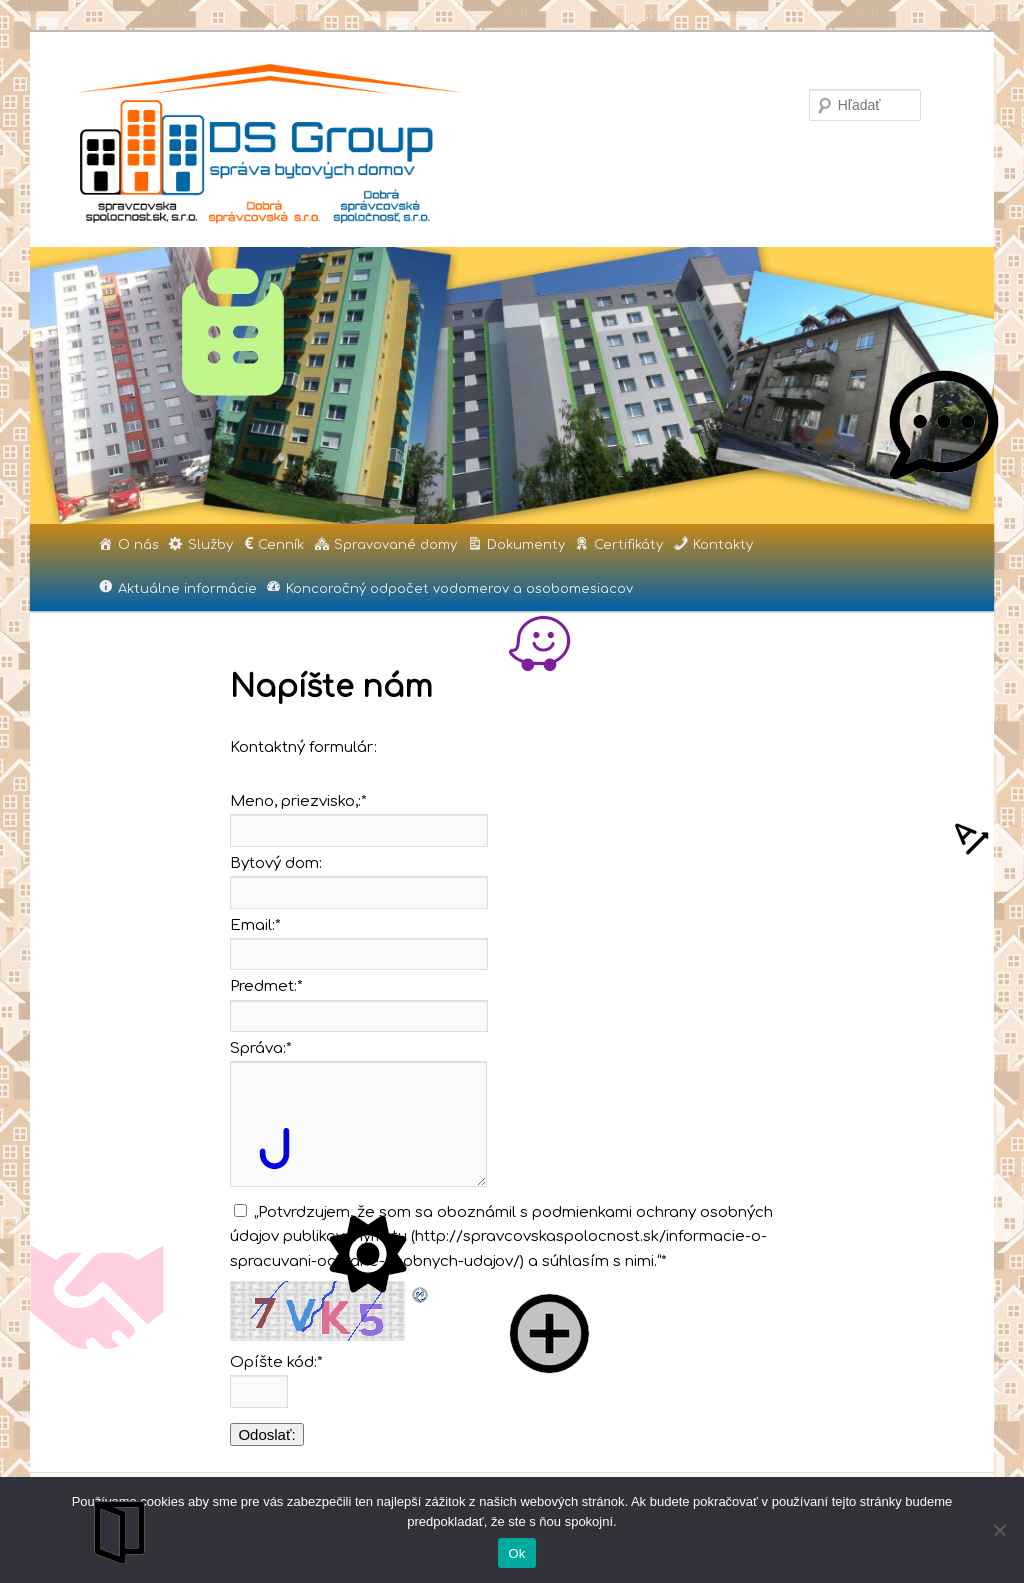  Describe the element at coordinates (539, 643) in the screenshot. I see `open Waze navigation app` at that location.